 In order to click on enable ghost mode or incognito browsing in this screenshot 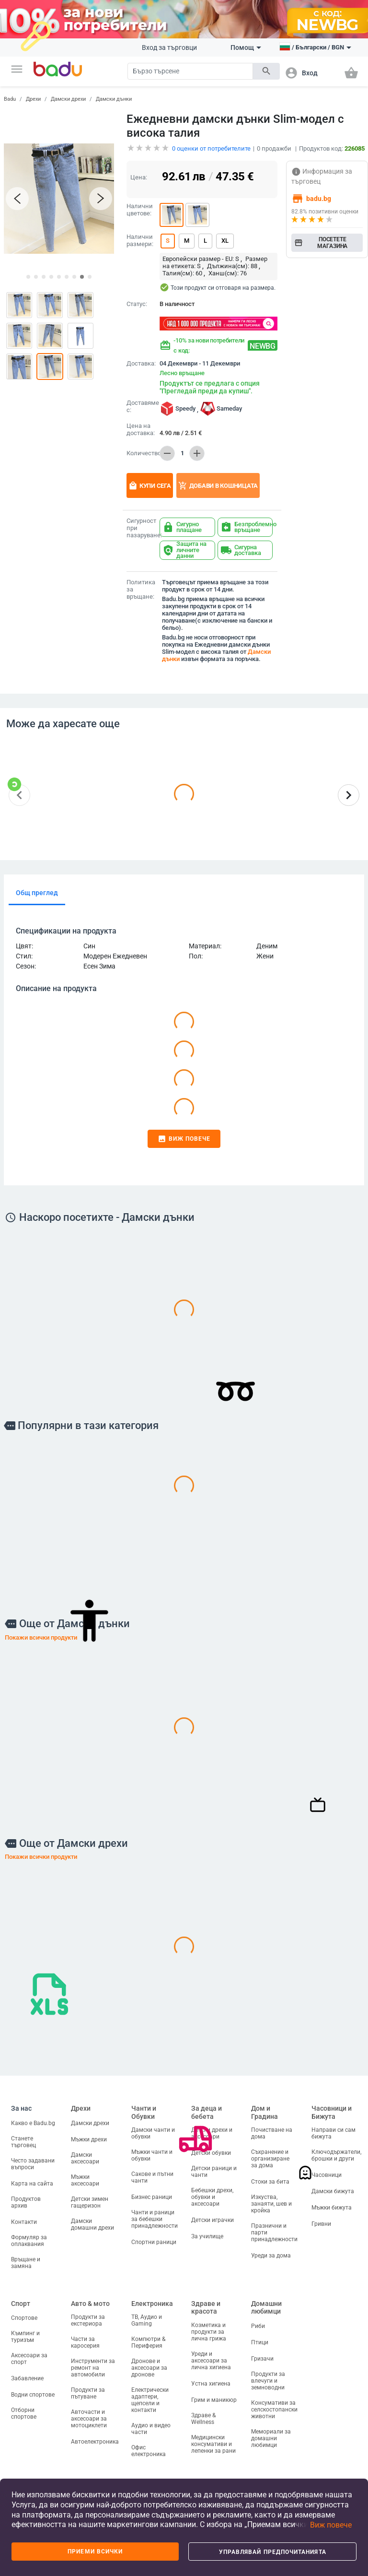, I will do `click(305, 2173)`.